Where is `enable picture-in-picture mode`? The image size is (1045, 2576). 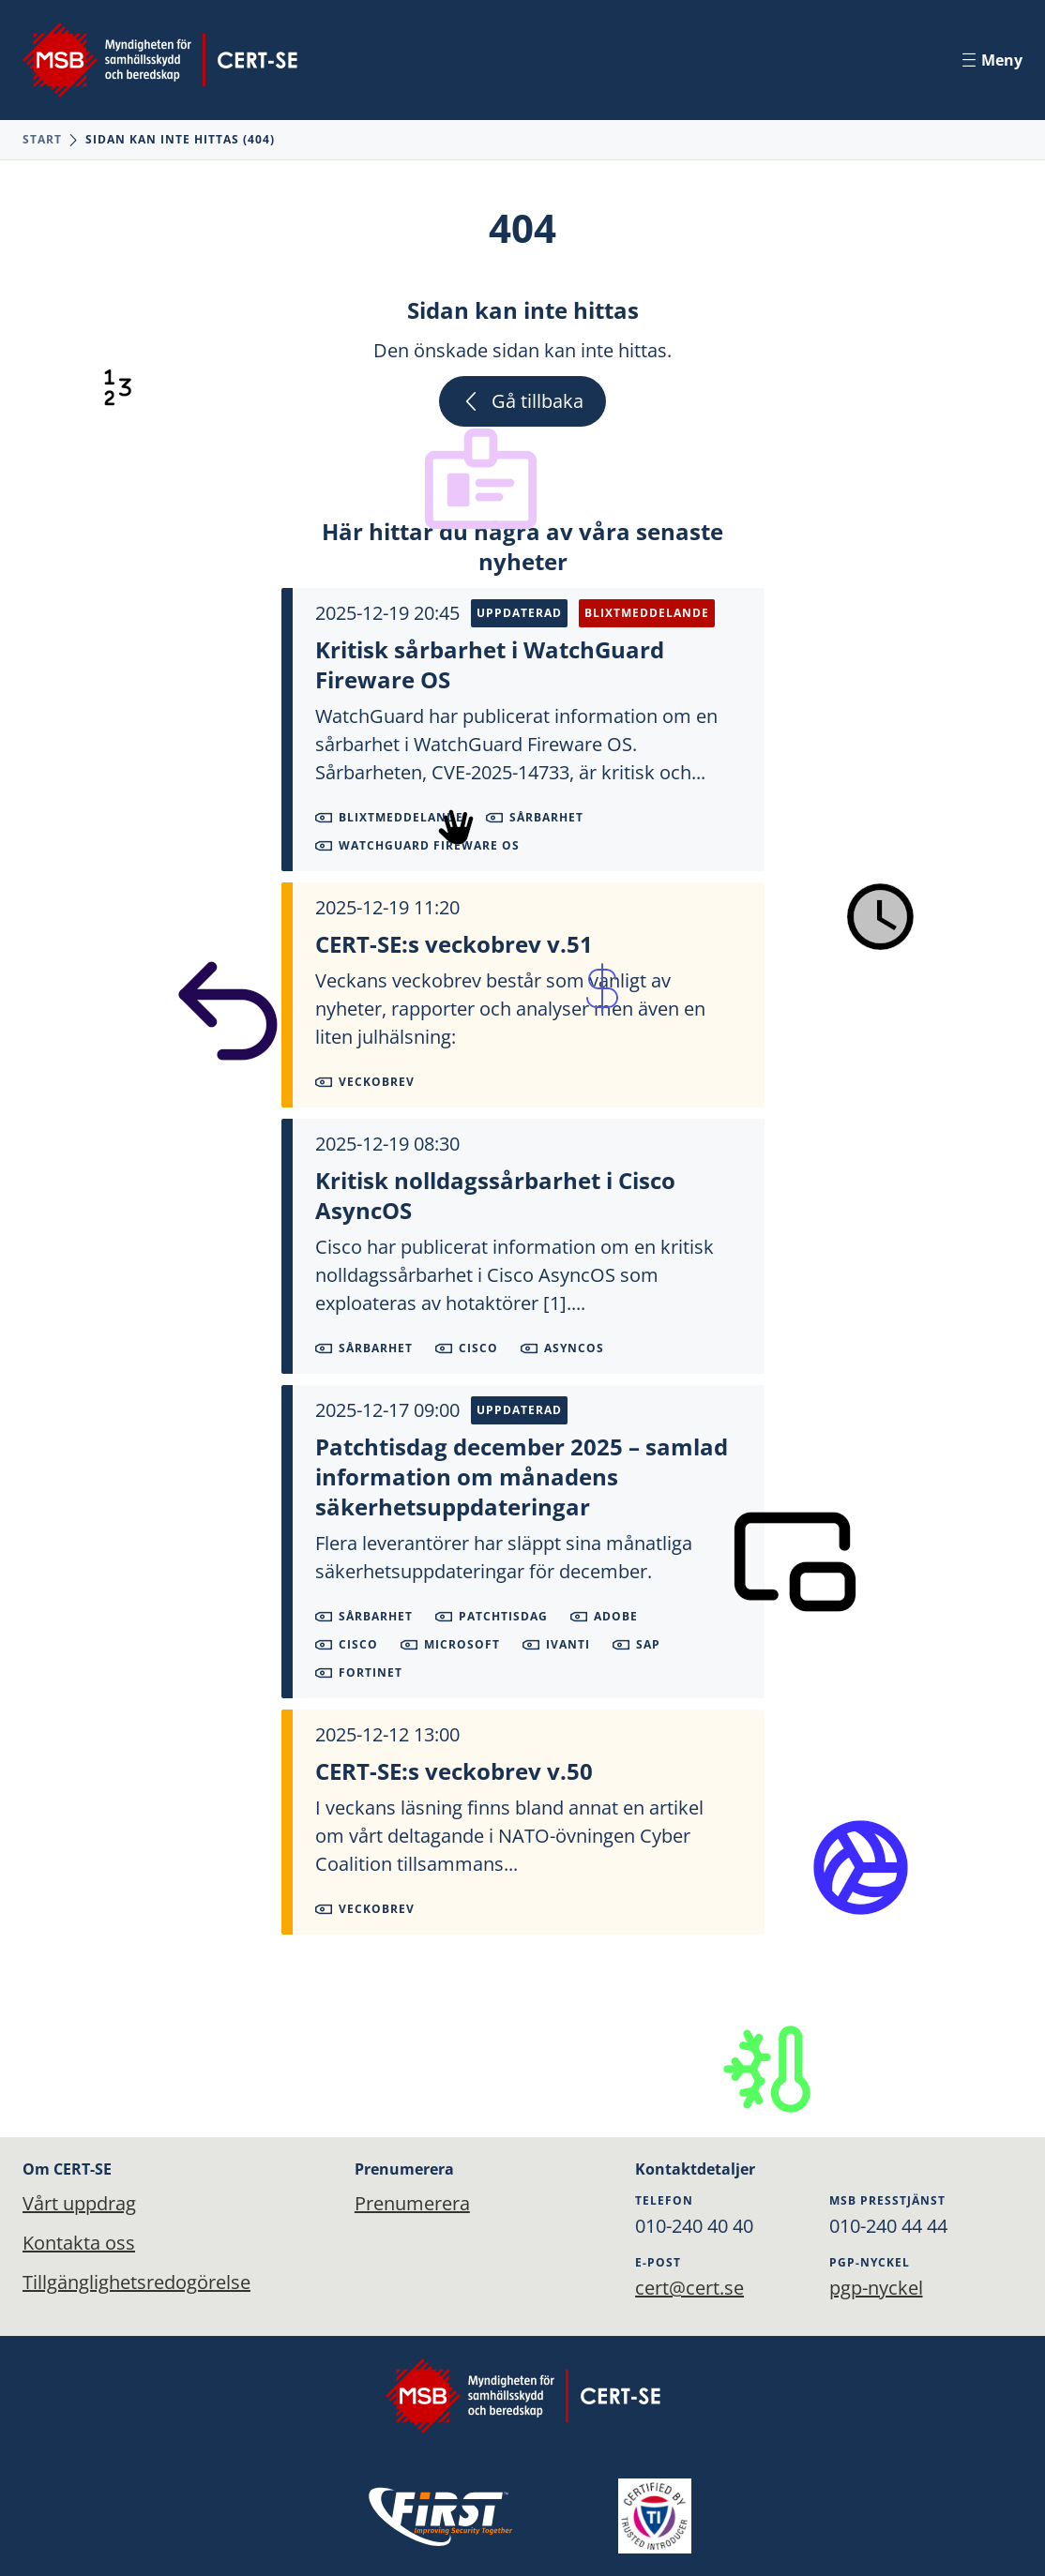 enable picture-in-picture mode is located at coordinates (795, 1561).